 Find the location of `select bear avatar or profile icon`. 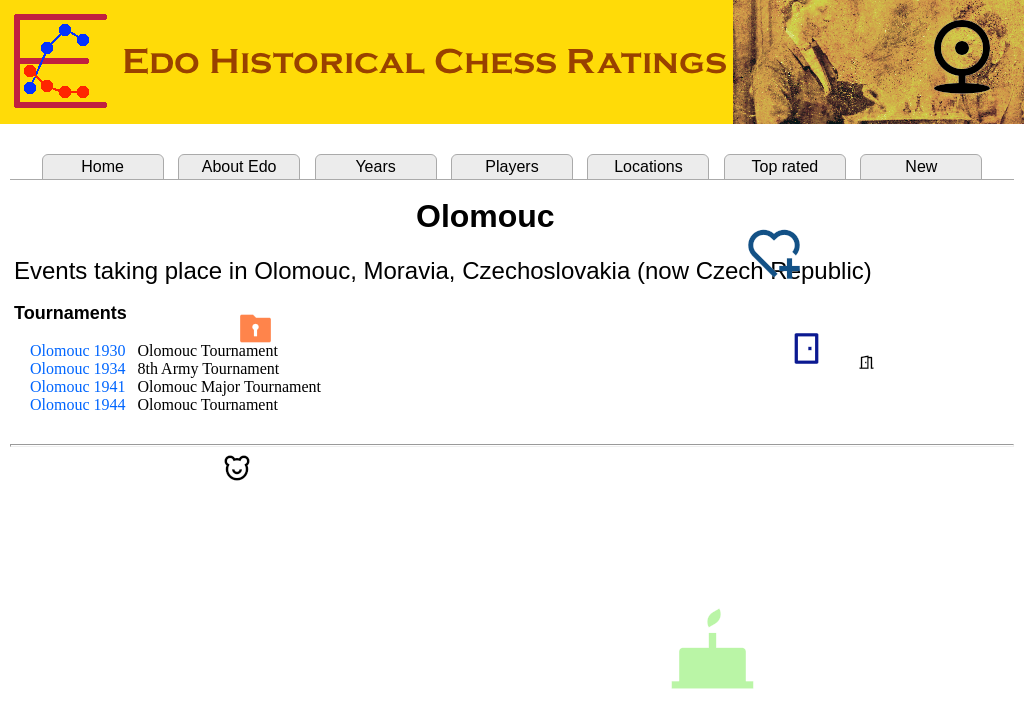

select bear avatar or profile icon is located at coordinates (237, 468).